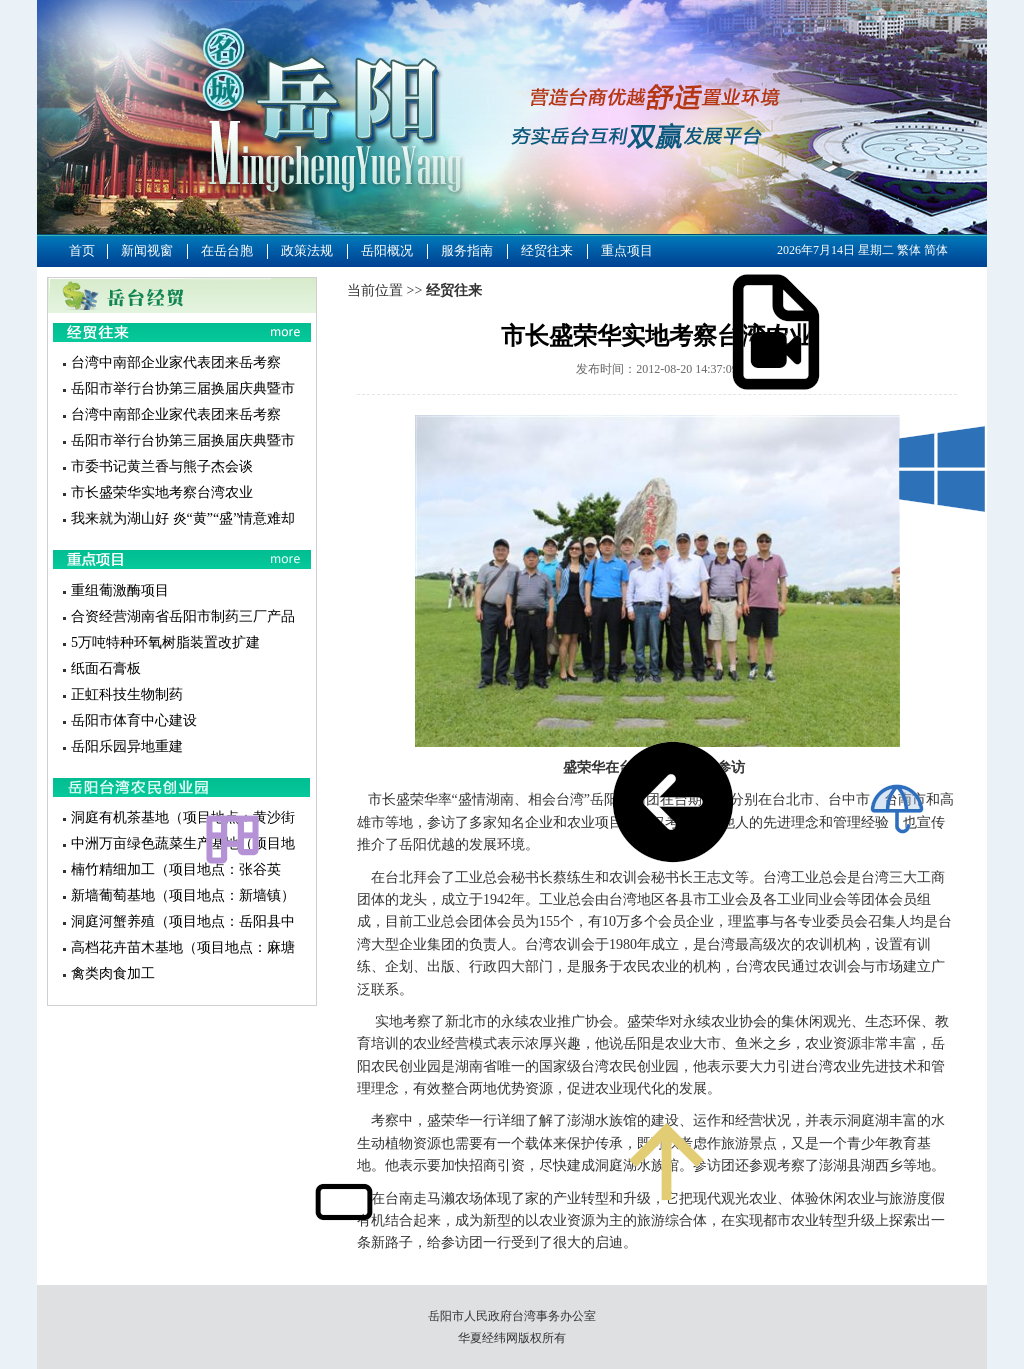 The height and width of the screenshot is (1369, 1024). Describe the element at coordinates (897, 809) in the screenshot. I see `view weather protection or rain forecast` at that location.